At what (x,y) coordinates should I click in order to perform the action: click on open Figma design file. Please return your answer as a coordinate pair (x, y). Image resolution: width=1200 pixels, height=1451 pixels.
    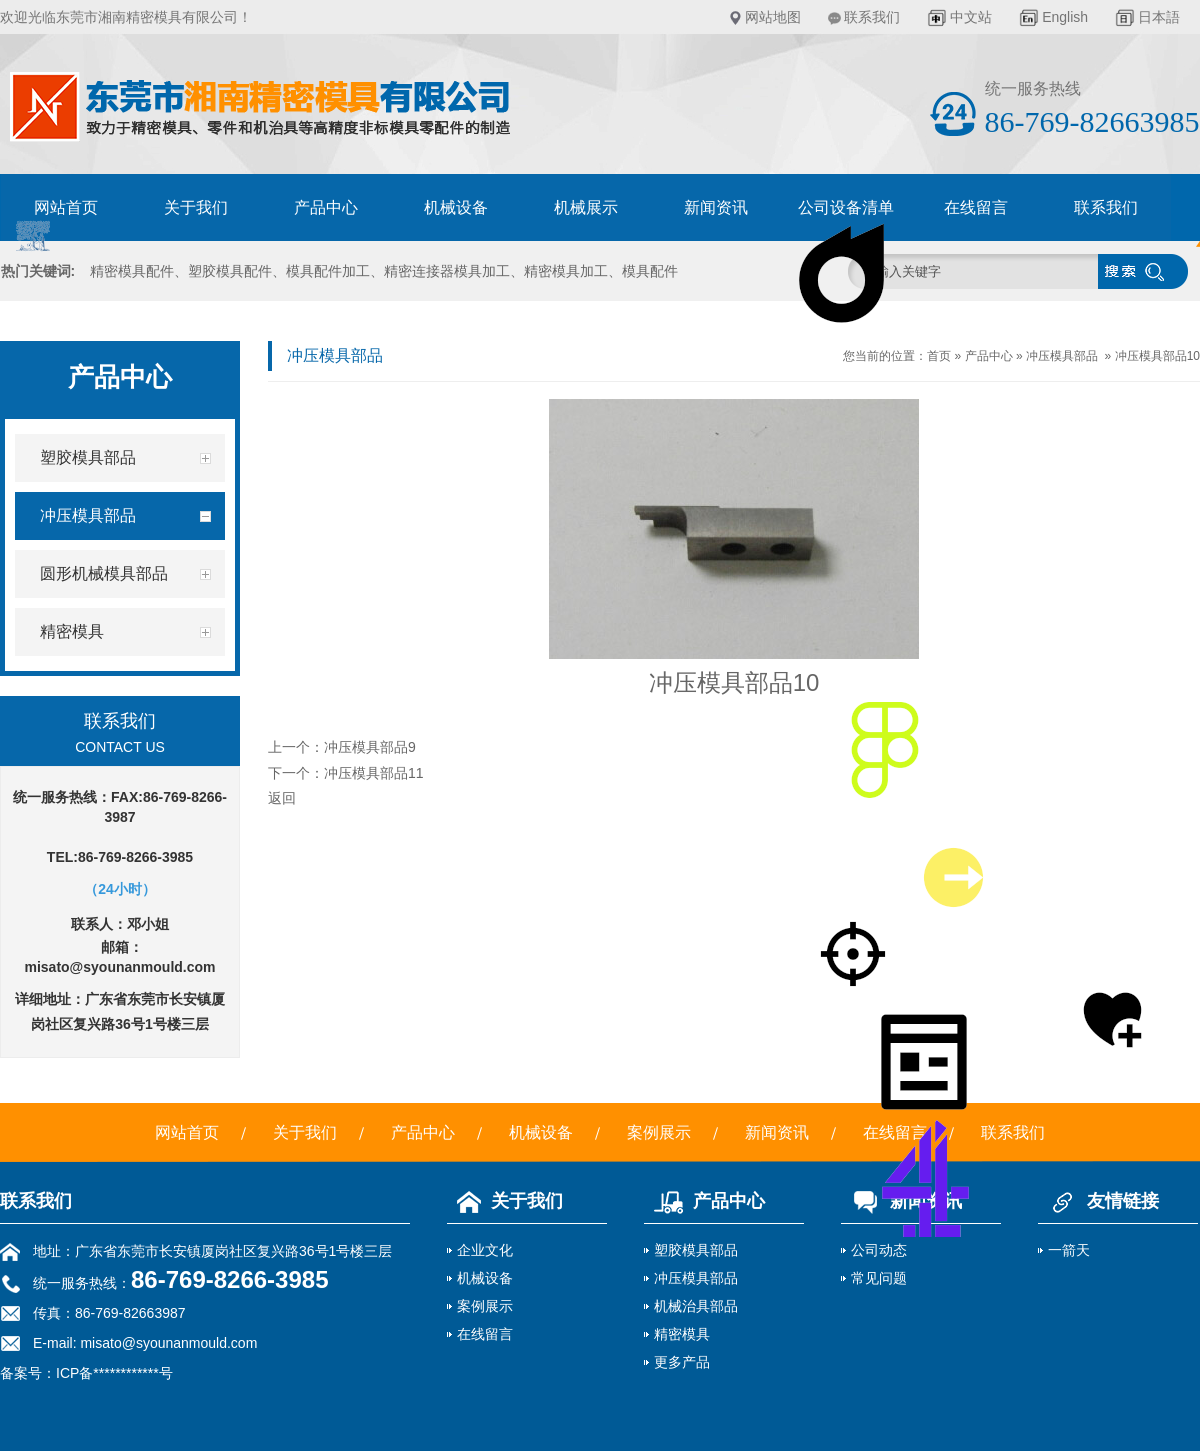
    Looking at the image, I should click on (885, 750).